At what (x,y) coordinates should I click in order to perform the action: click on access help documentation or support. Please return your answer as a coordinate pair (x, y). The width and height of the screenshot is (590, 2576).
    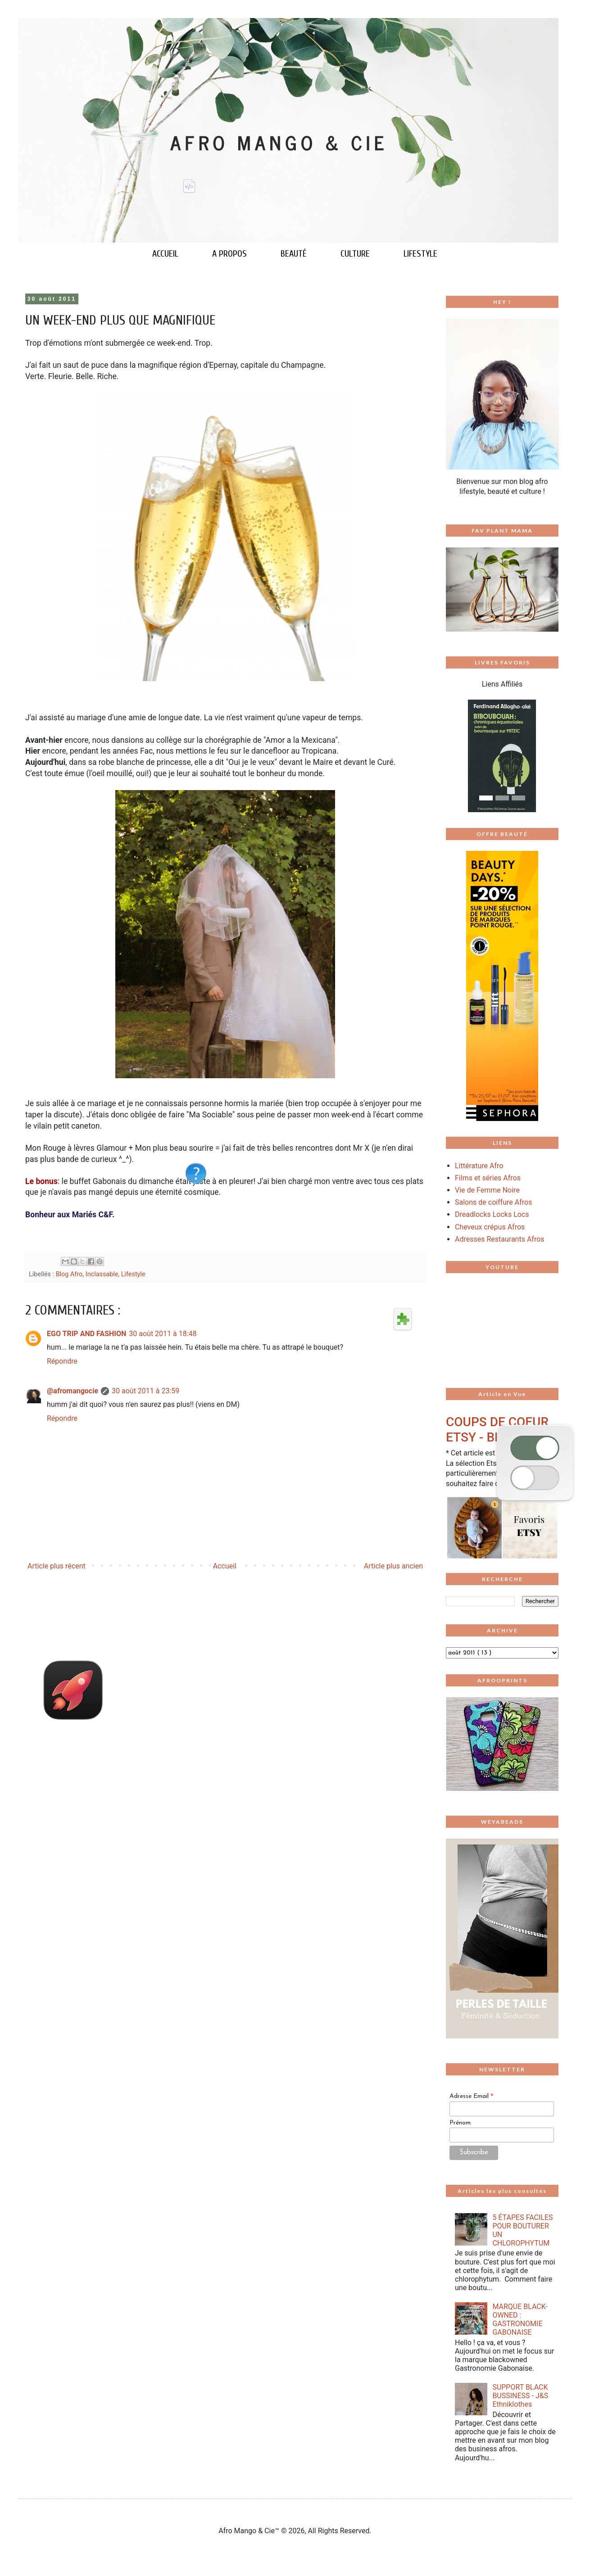
    Looking at the image, I should click on (196, 1173).